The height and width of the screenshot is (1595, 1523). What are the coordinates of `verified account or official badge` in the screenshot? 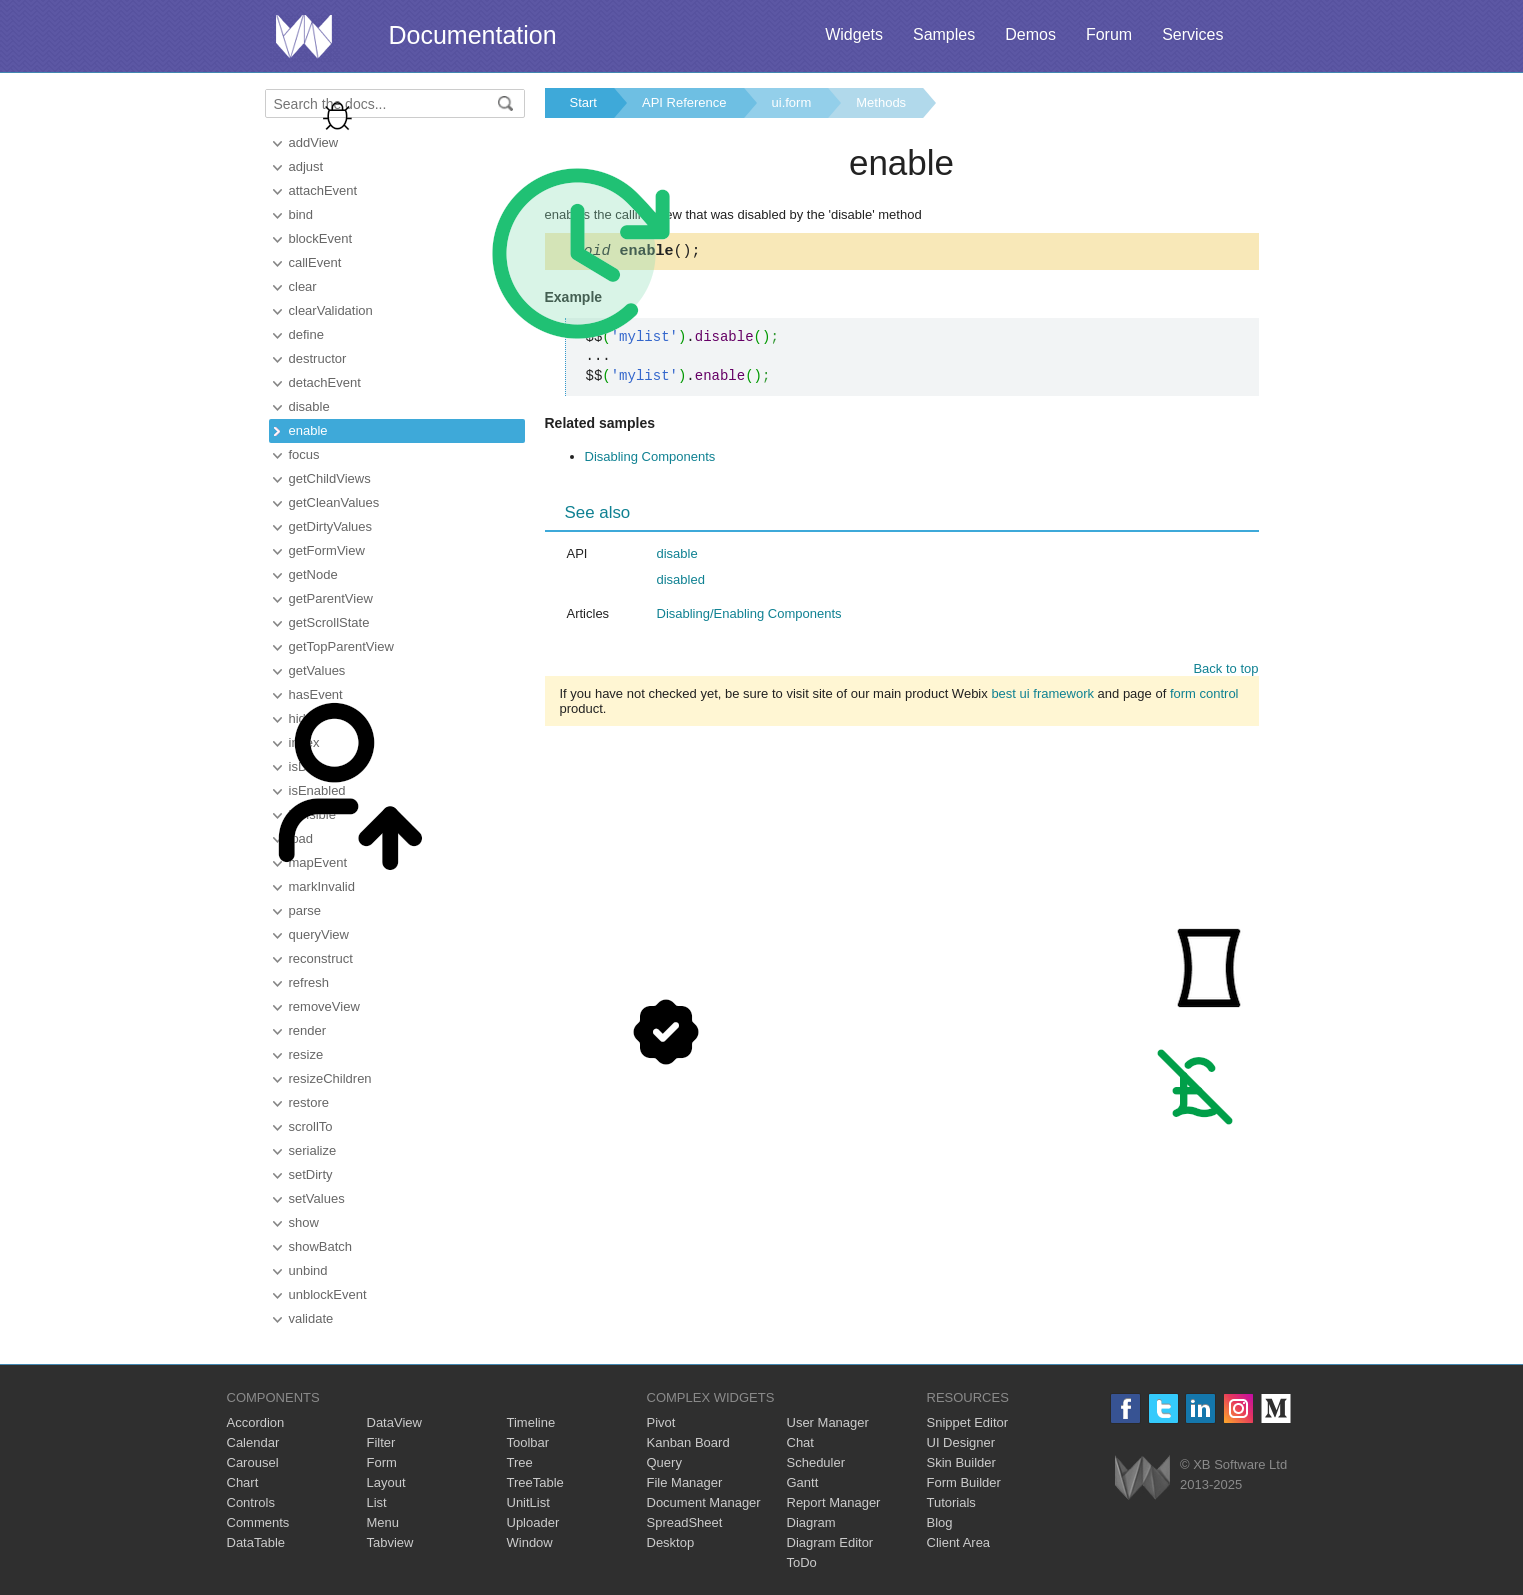 It's located at (666, 1032).